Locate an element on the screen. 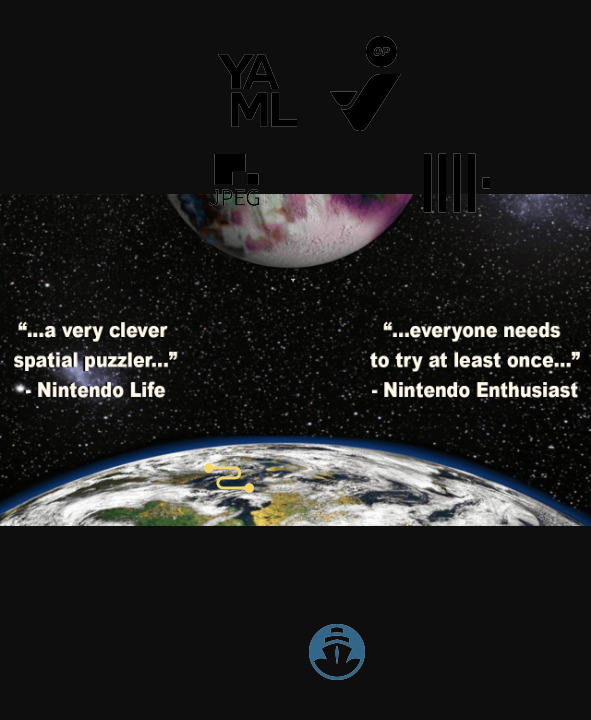 This screenshot has width=591, height=720. codeship logo is located at coordinates (337, 652).